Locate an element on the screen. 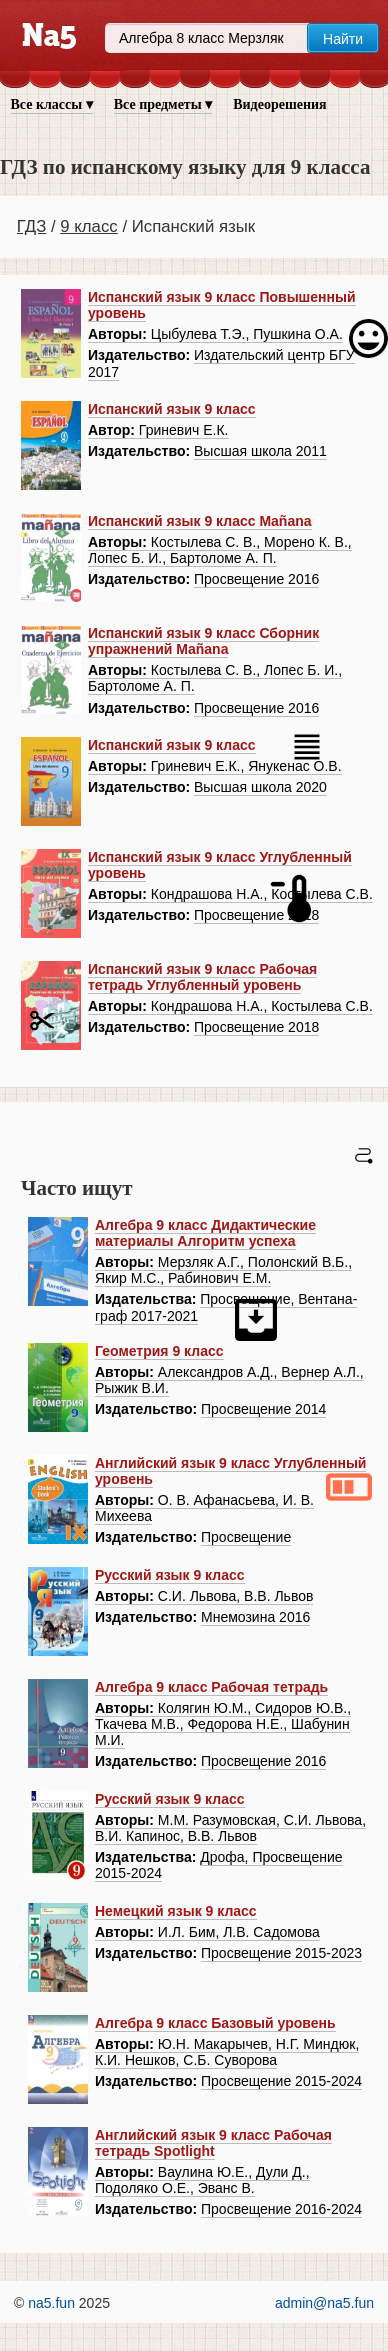 This screenshot has height=2351, width=388. indicates battery at 50% charge is located at coordinates (349, 1487).